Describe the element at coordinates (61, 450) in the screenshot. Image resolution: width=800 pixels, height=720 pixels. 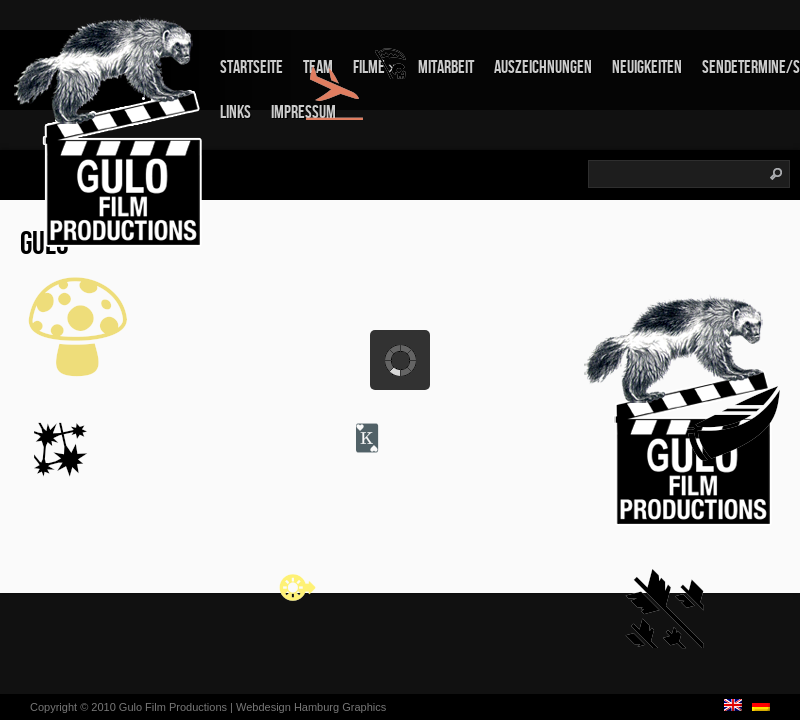
I see `indicates laser or energy weapon effect` at that location.